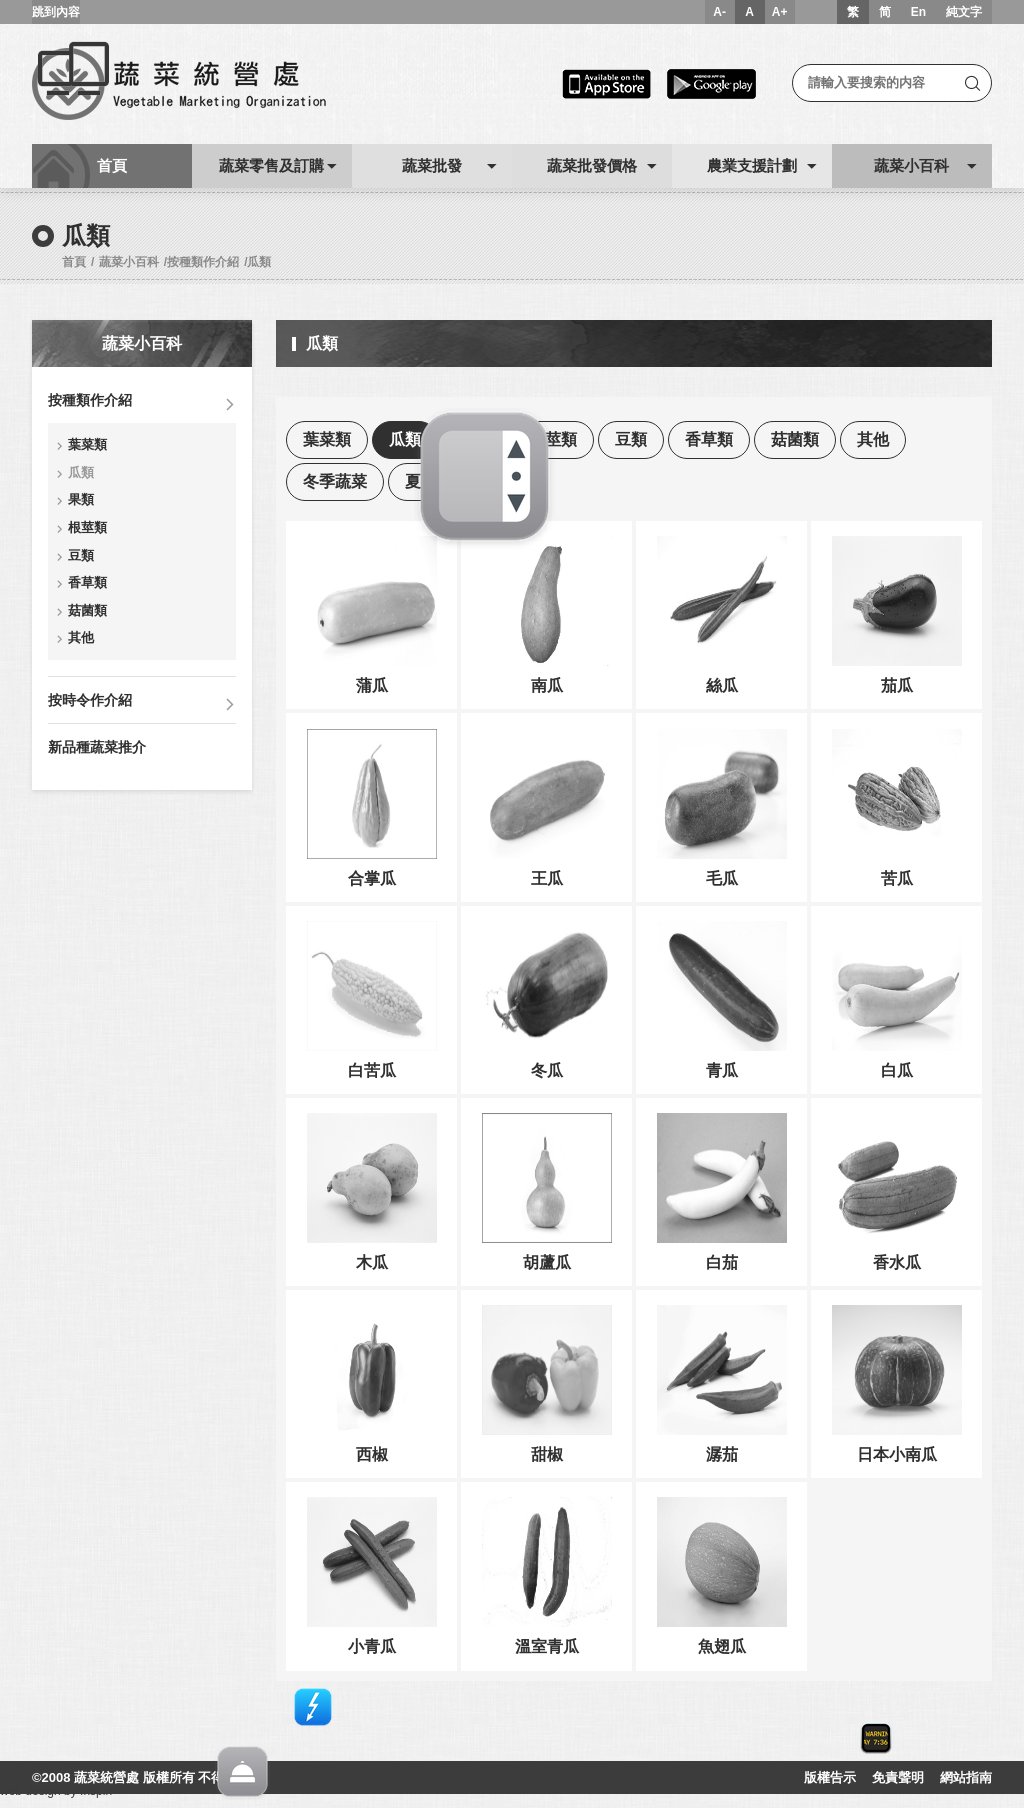 The width and height of the screenshot is (1024, 1808). I want to click on open thunderbolt device preferences, so click(313, 1707).